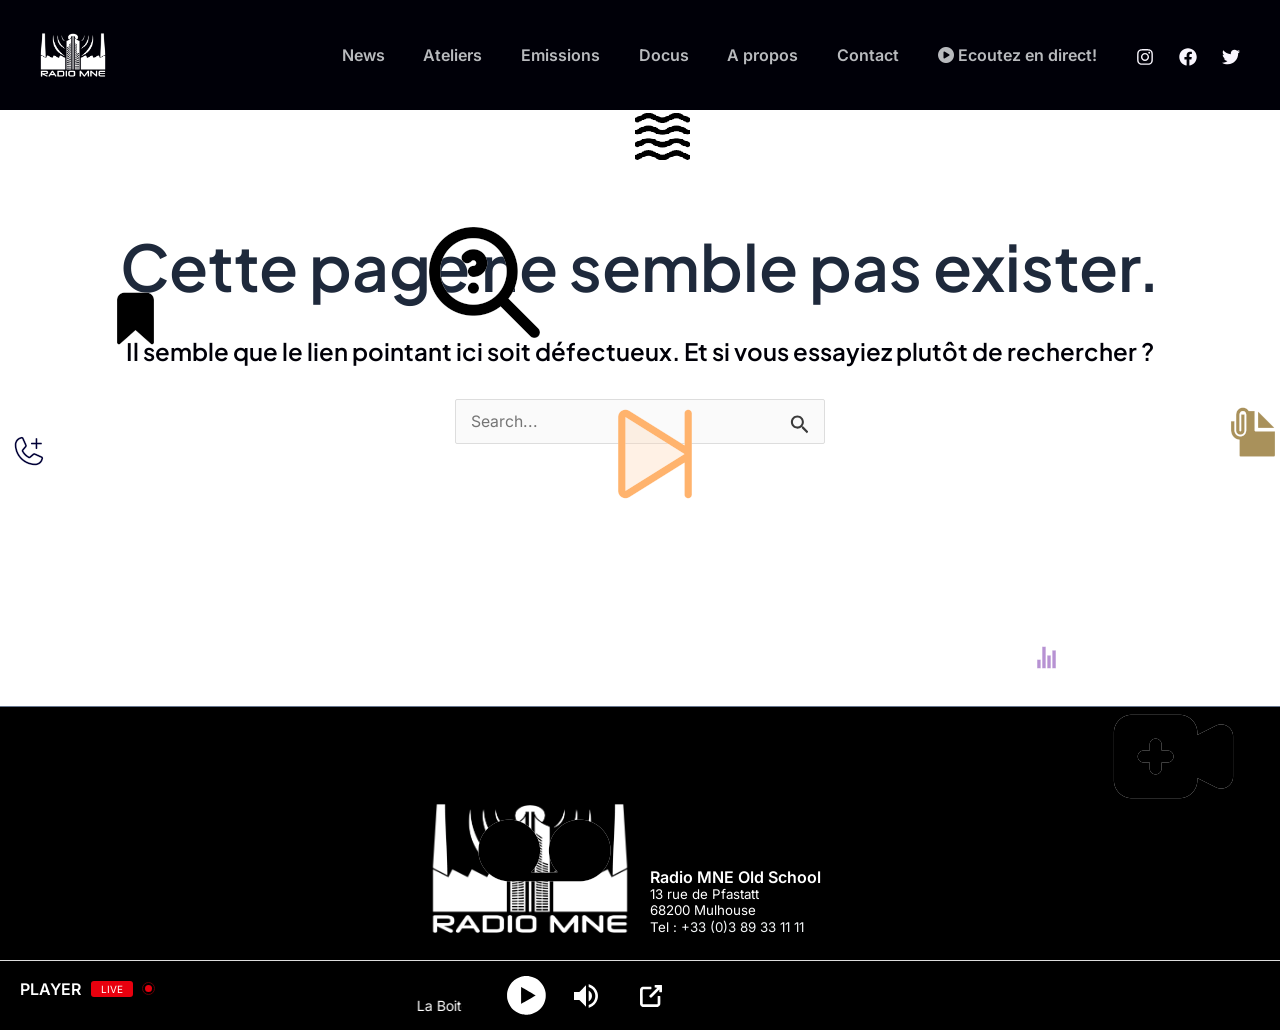  Describe the element at coordinates (135, 318) in the screenshot. I see `save this item for later` at that location.